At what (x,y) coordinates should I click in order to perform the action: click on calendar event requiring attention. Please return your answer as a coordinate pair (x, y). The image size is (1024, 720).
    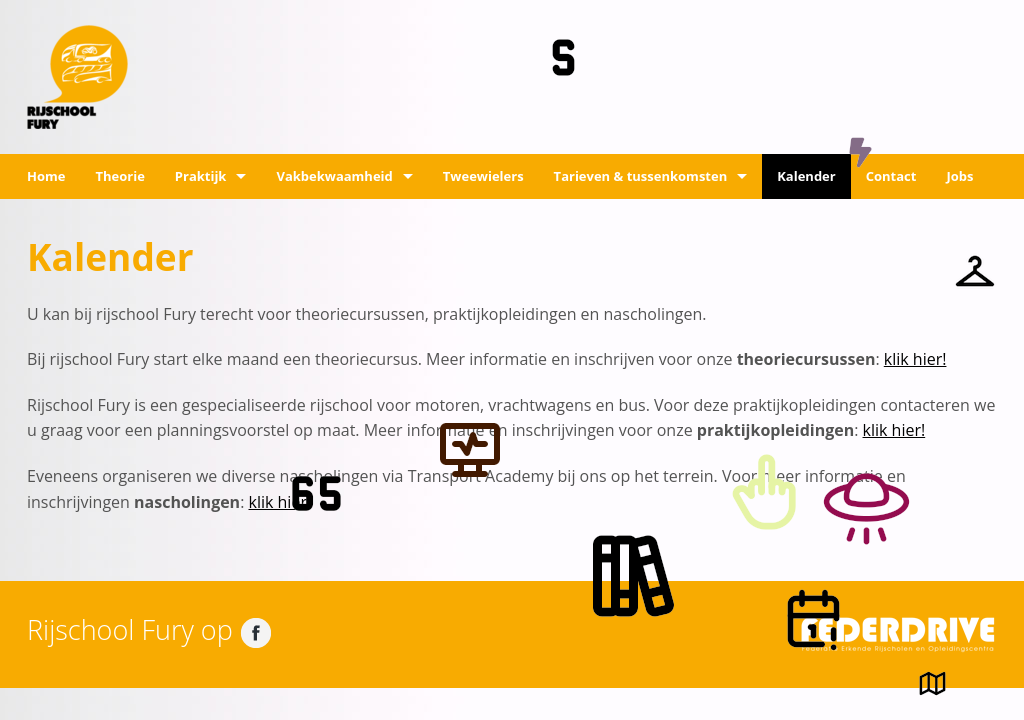
    Looking at the image, I should click on (813, 618).